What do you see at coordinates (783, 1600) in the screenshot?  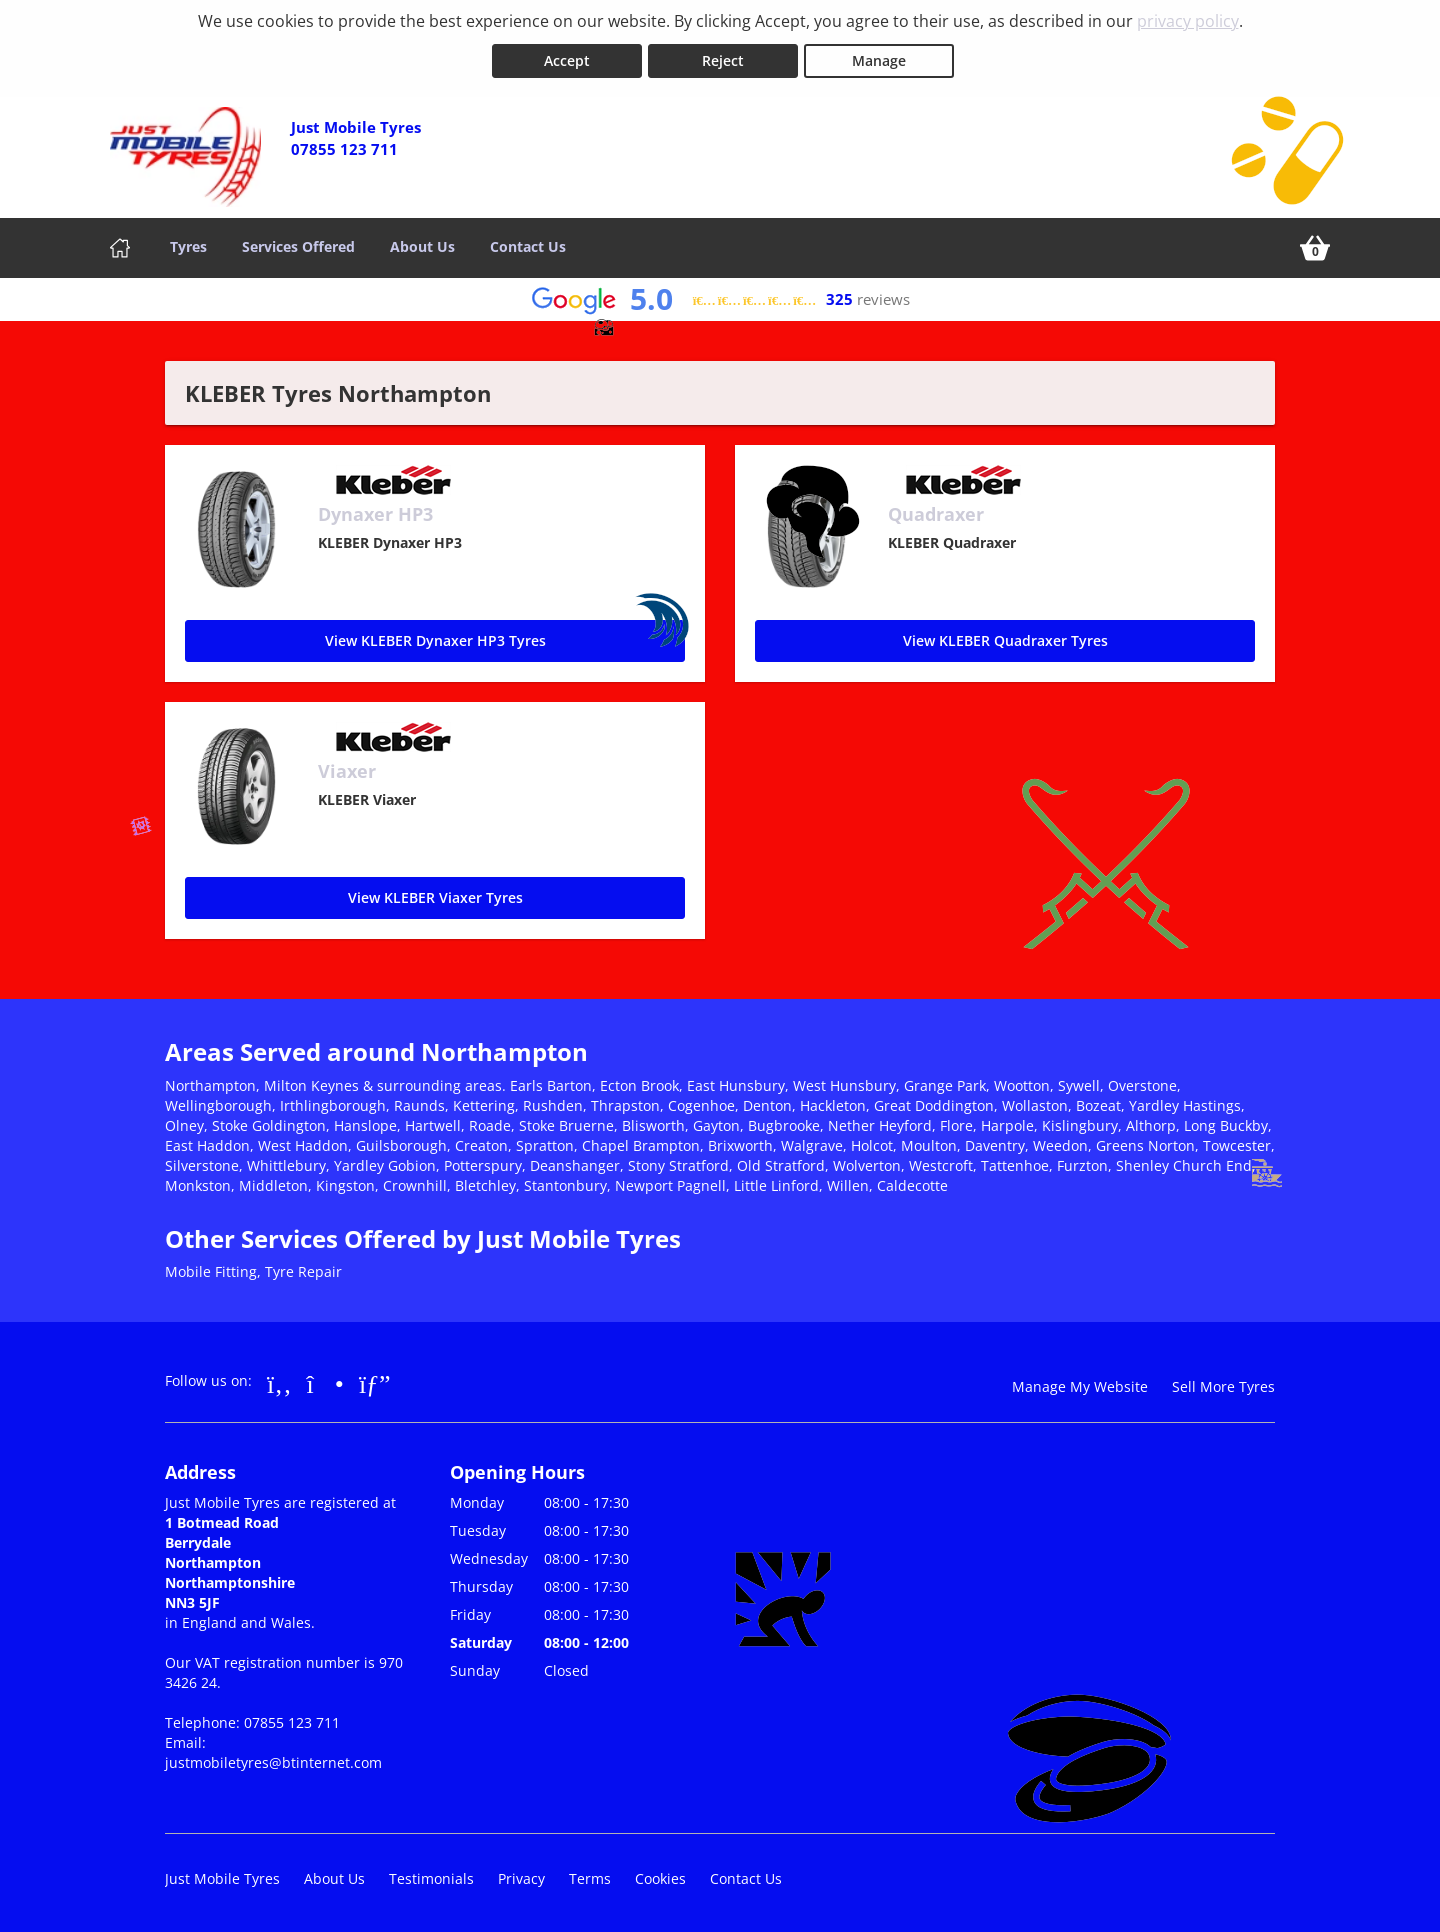 I see `indicates oppression or overwhelming force in gameplay` at bounding box center [783, 1600].